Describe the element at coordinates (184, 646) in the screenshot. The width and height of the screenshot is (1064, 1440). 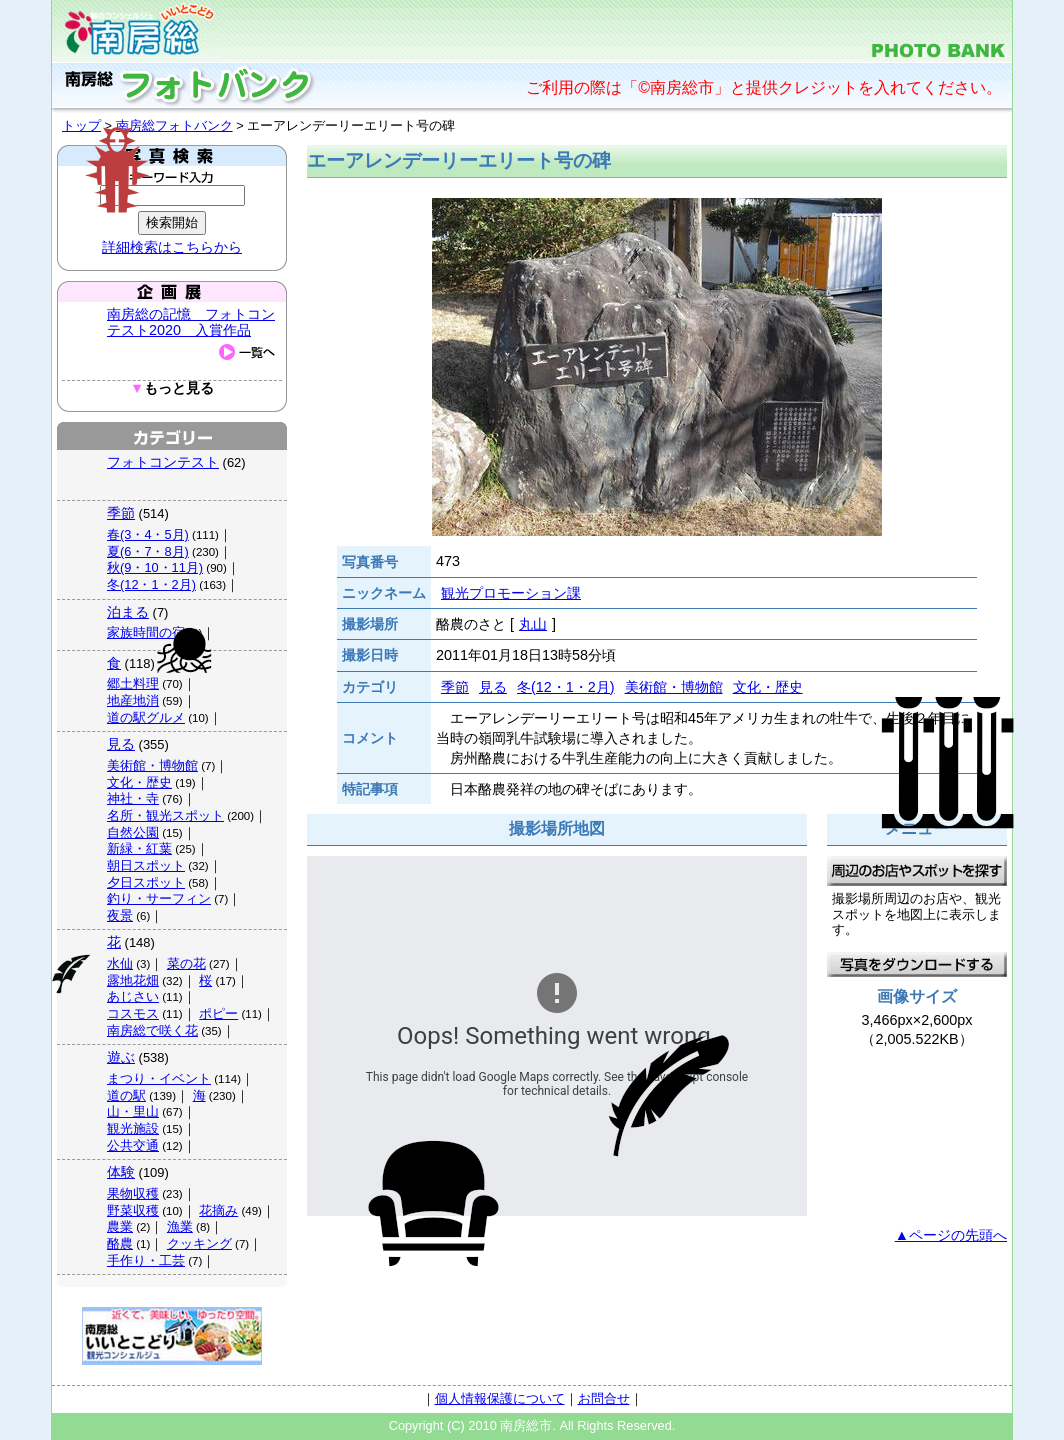
I see `indicates a noodle or pasta dish item` at that location.